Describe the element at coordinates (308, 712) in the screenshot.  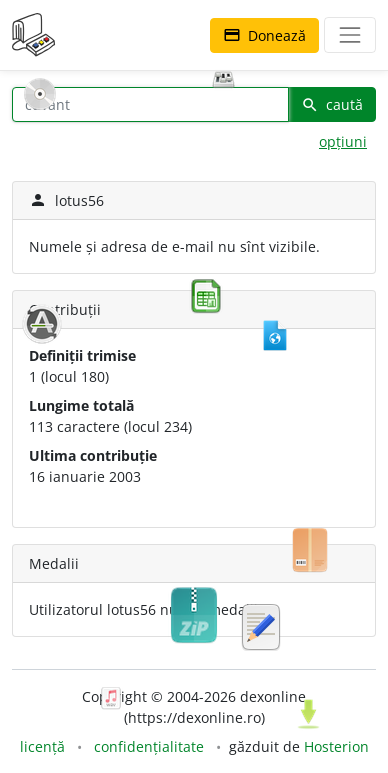
I see `save the current document` at that location.